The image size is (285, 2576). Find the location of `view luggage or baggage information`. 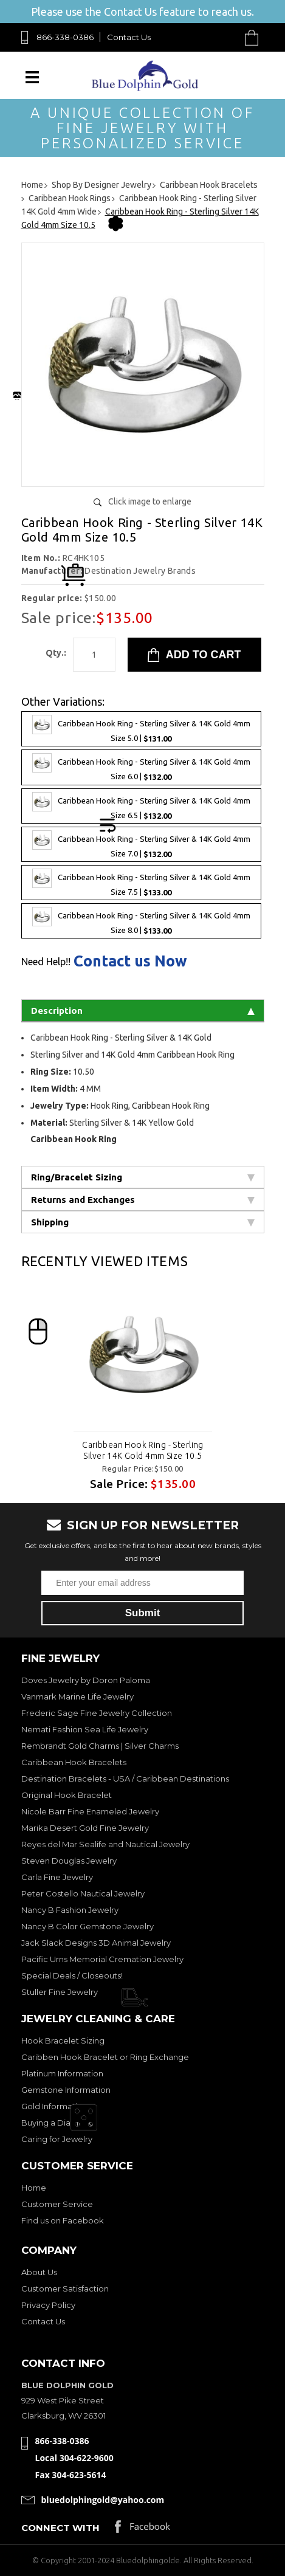

view luggage or baggage information is located at coordinates (73, 574).